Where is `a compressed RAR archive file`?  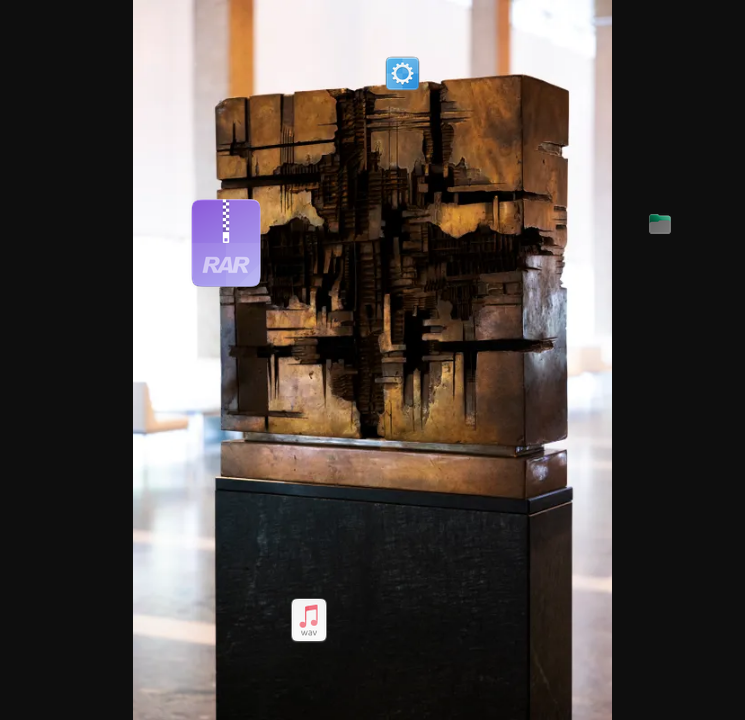 a compressed RAR archive file is located at coordinates (226, 243).